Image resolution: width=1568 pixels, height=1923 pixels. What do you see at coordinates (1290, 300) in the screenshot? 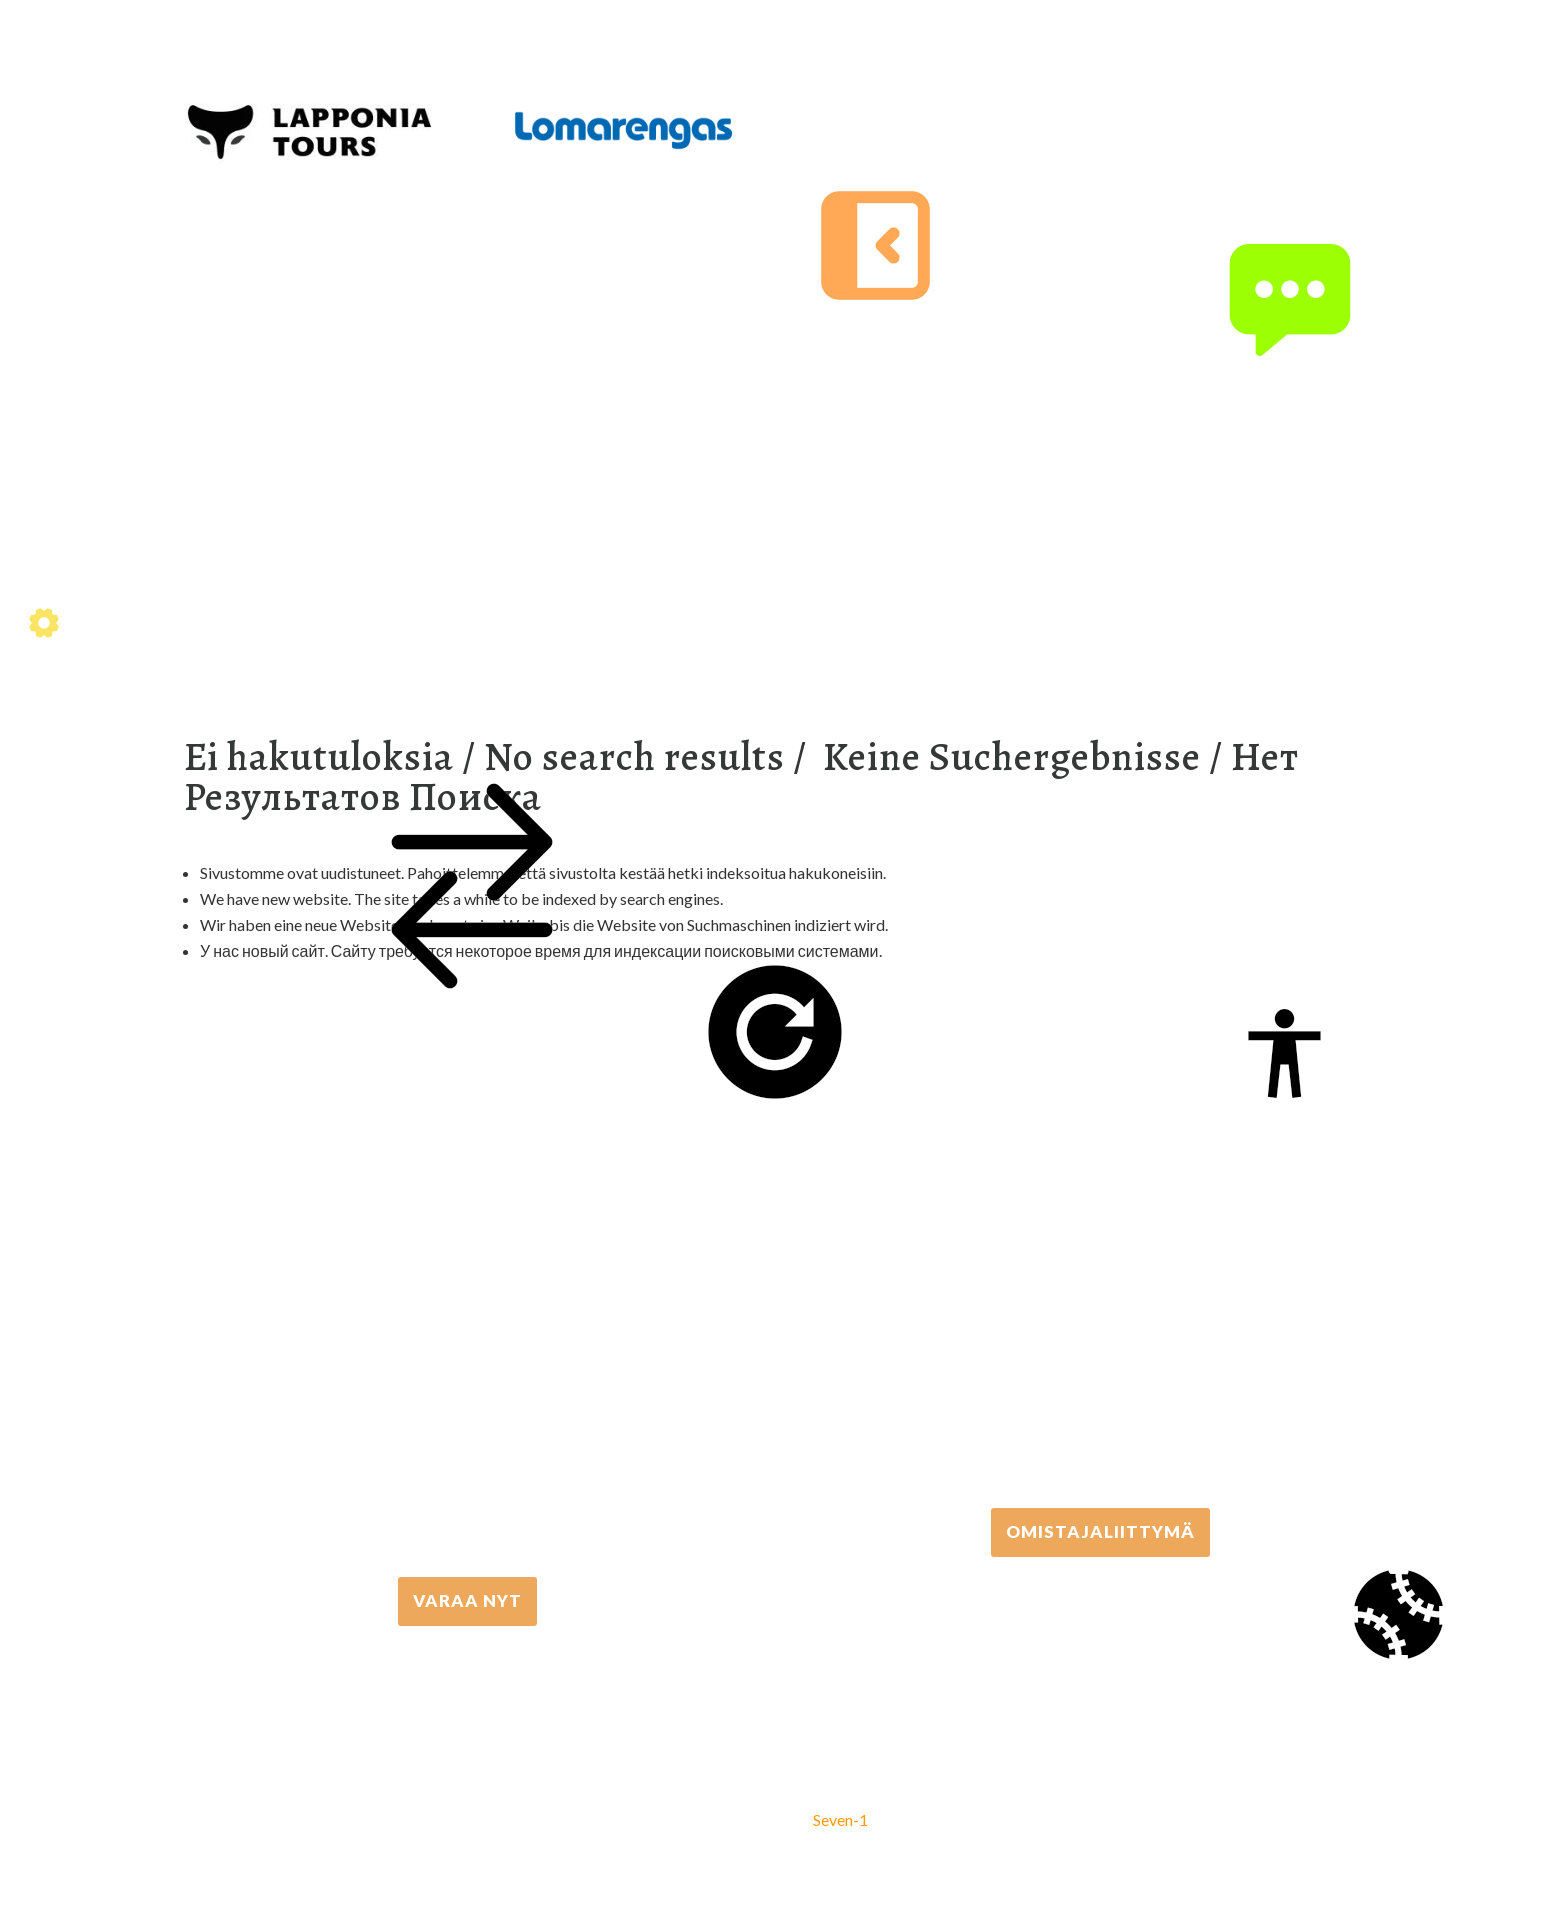
I see `open chat or messaging` at bounding box center [1290, 300].